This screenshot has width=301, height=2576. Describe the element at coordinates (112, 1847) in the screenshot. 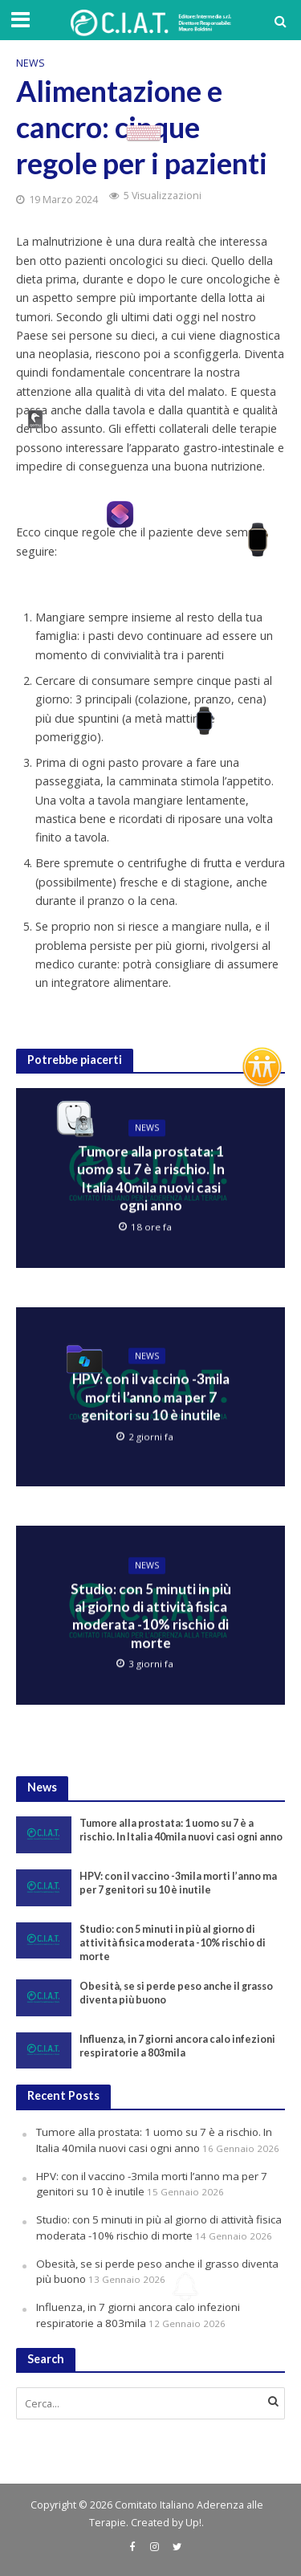

I see `access your movie library` at that location.